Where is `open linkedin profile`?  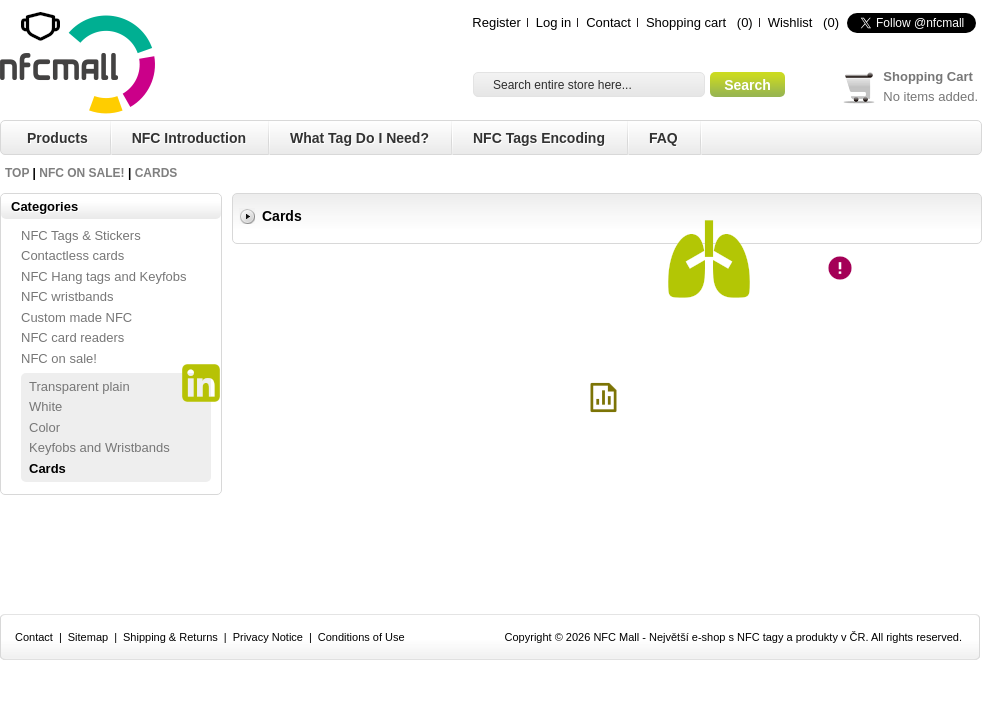
open linkedin profile is located at coordinates (201, 383).